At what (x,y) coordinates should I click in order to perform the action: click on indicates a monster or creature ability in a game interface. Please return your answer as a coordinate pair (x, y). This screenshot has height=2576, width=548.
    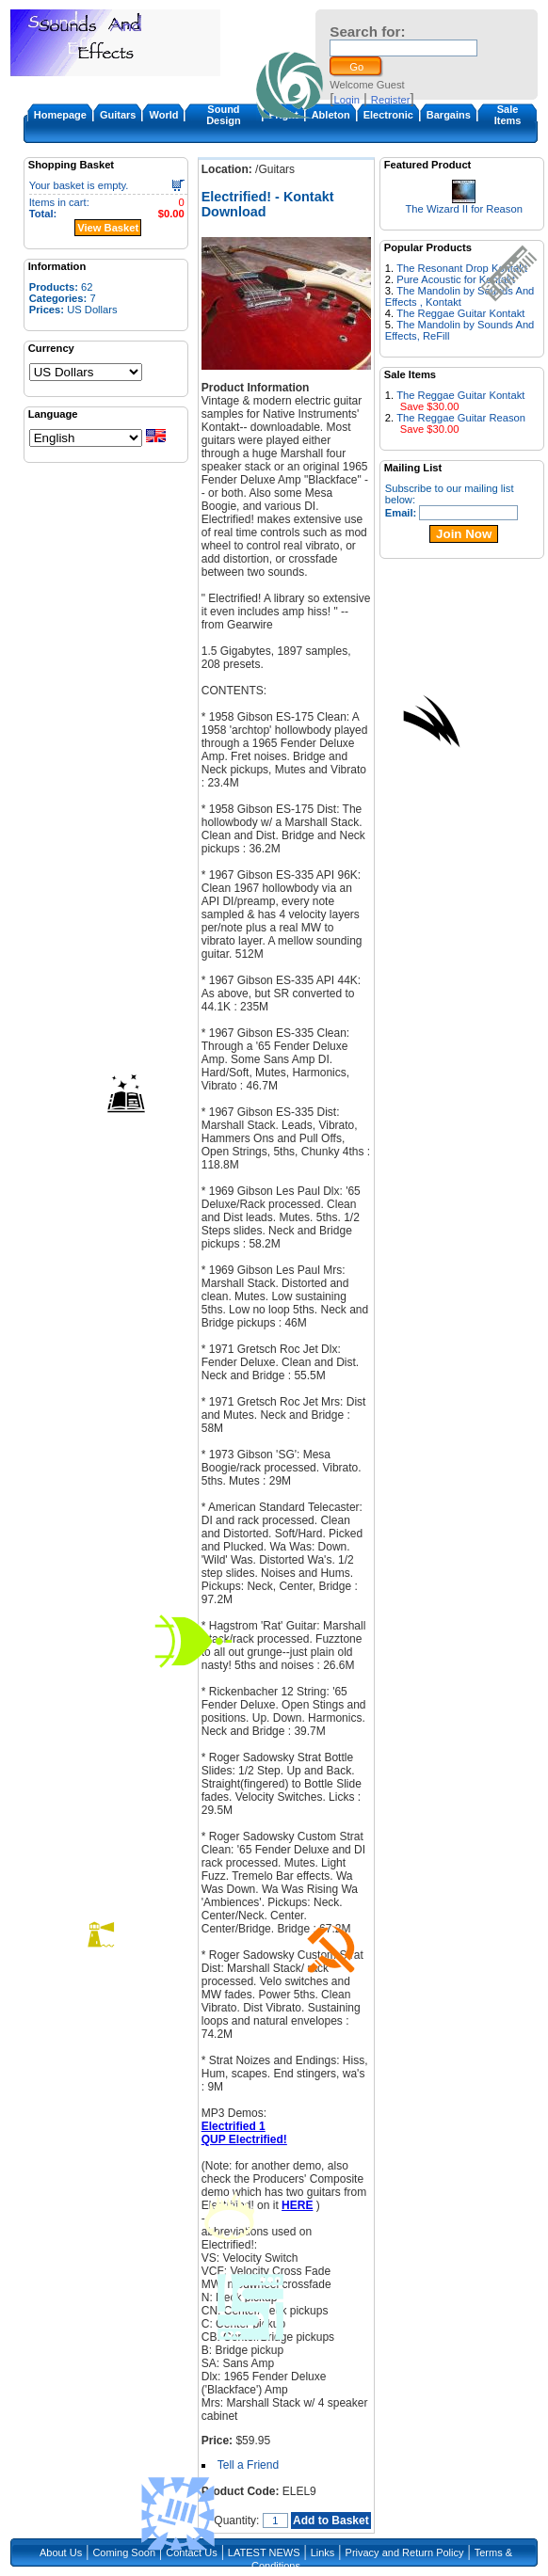
    Looking at the image, I should click on (289, 85).